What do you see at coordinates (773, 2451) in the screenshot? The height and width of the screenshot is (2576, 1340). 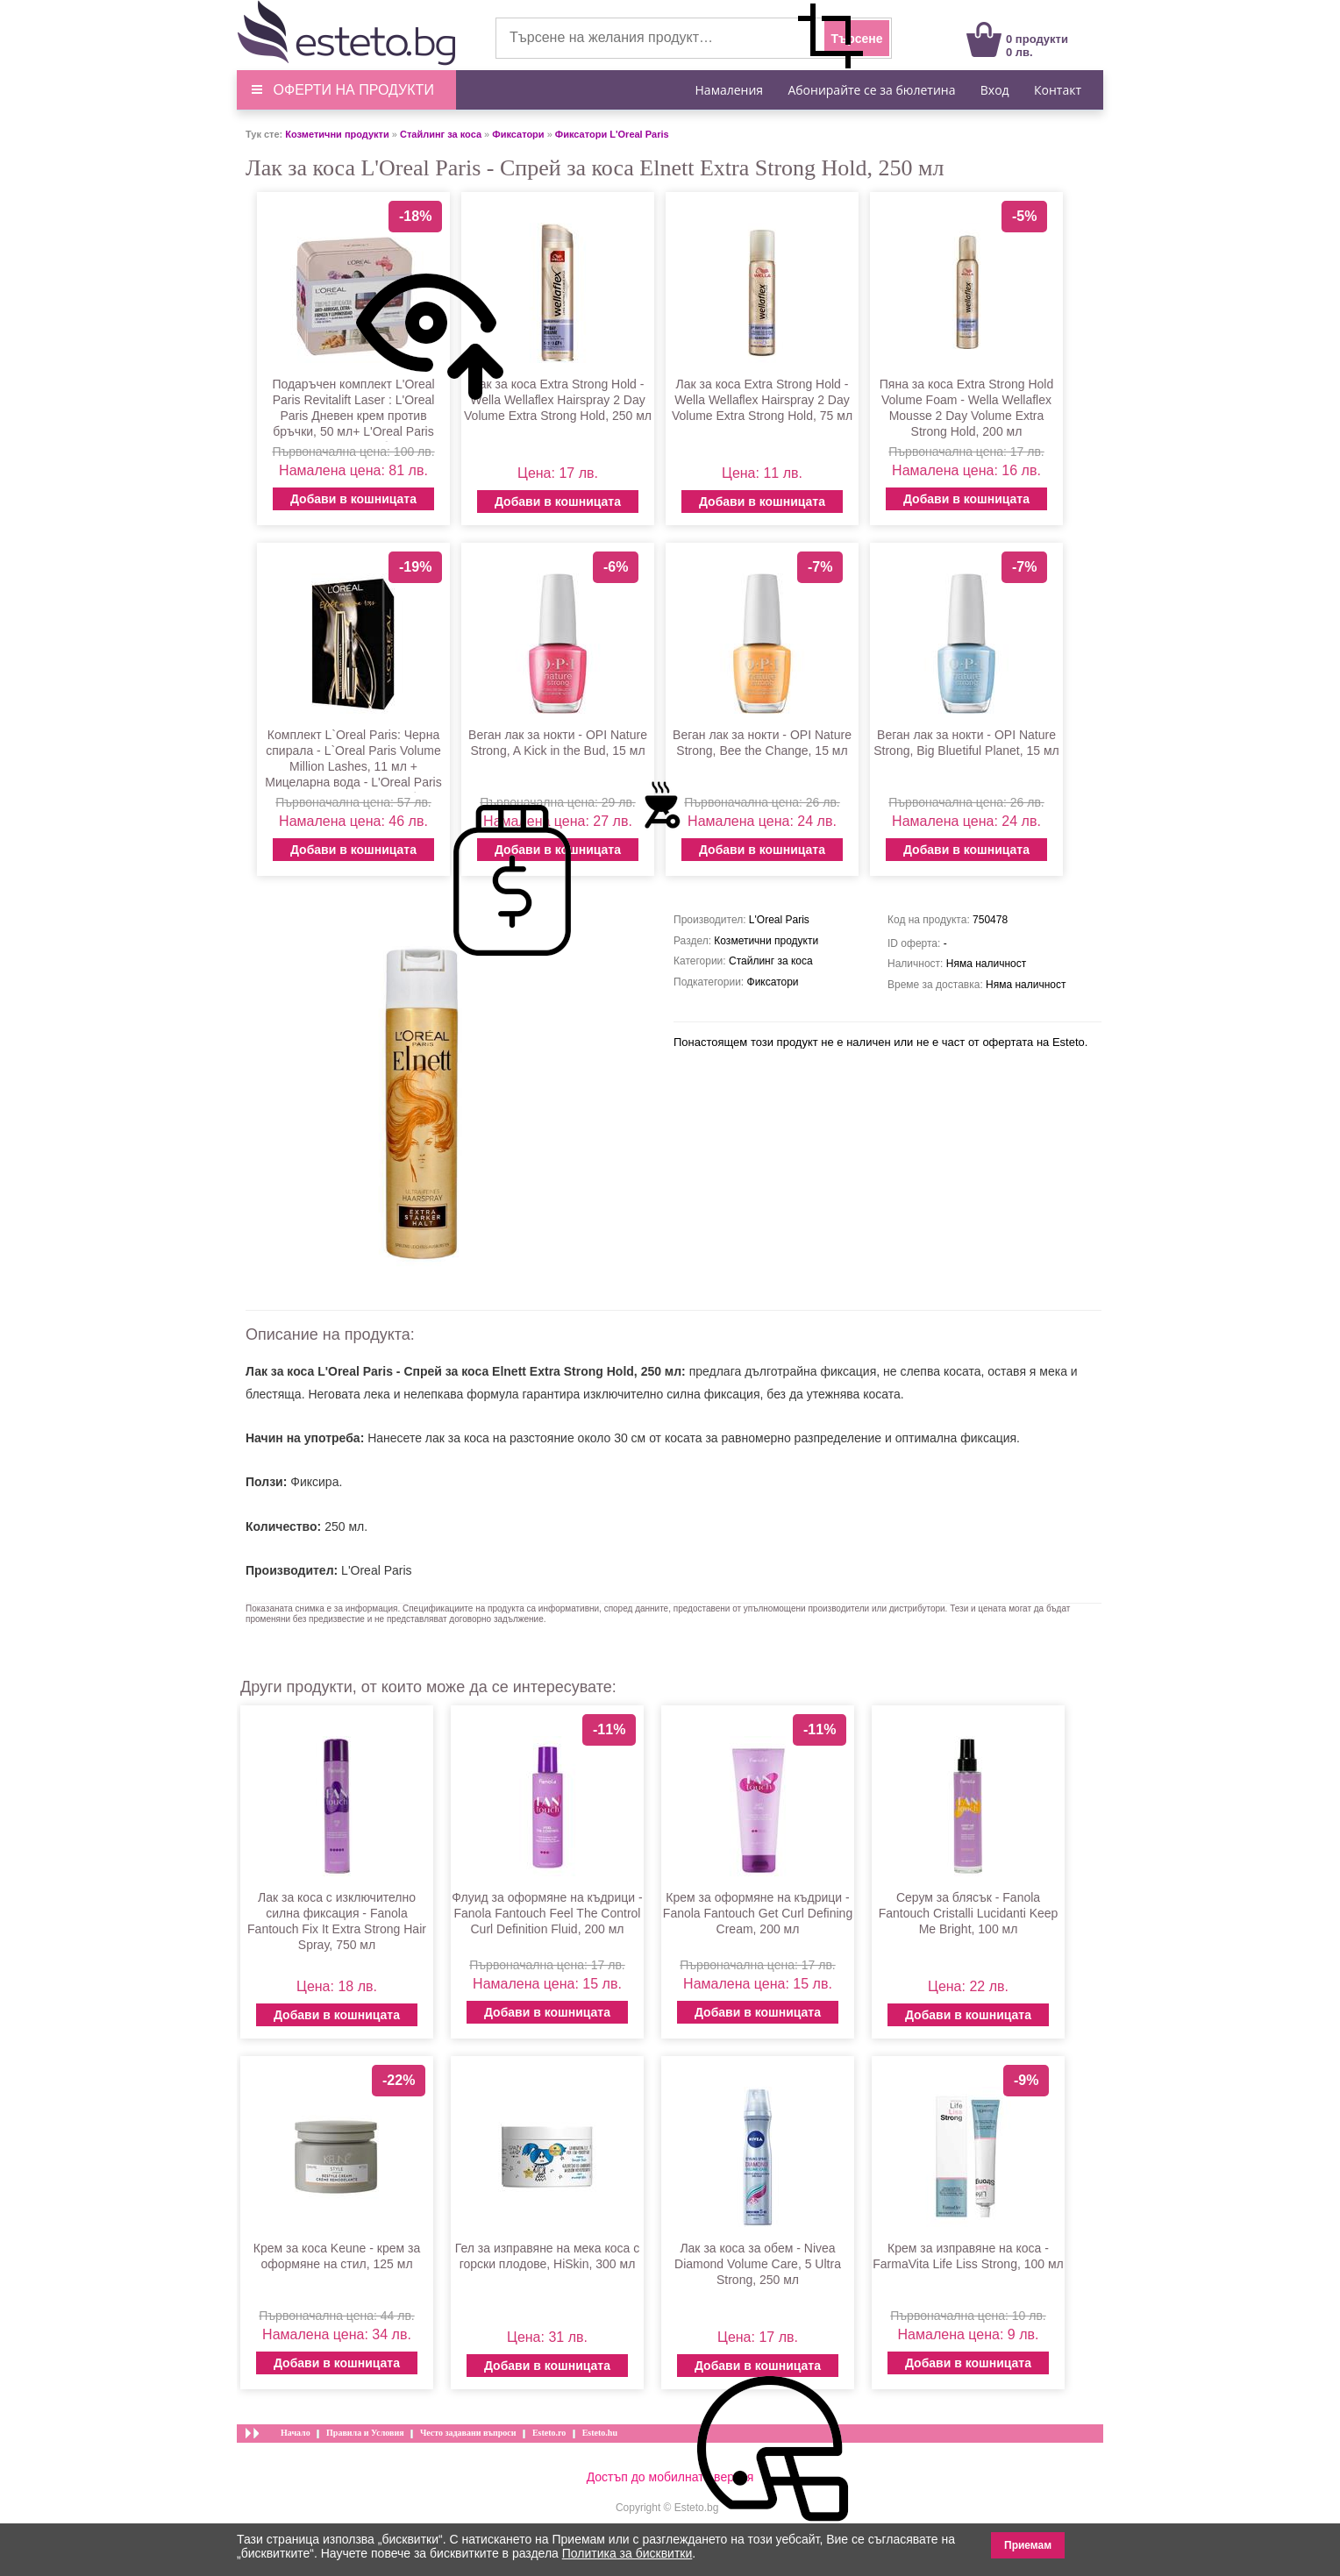 I see `view football or sports content` at bounding box center [773, 2451].